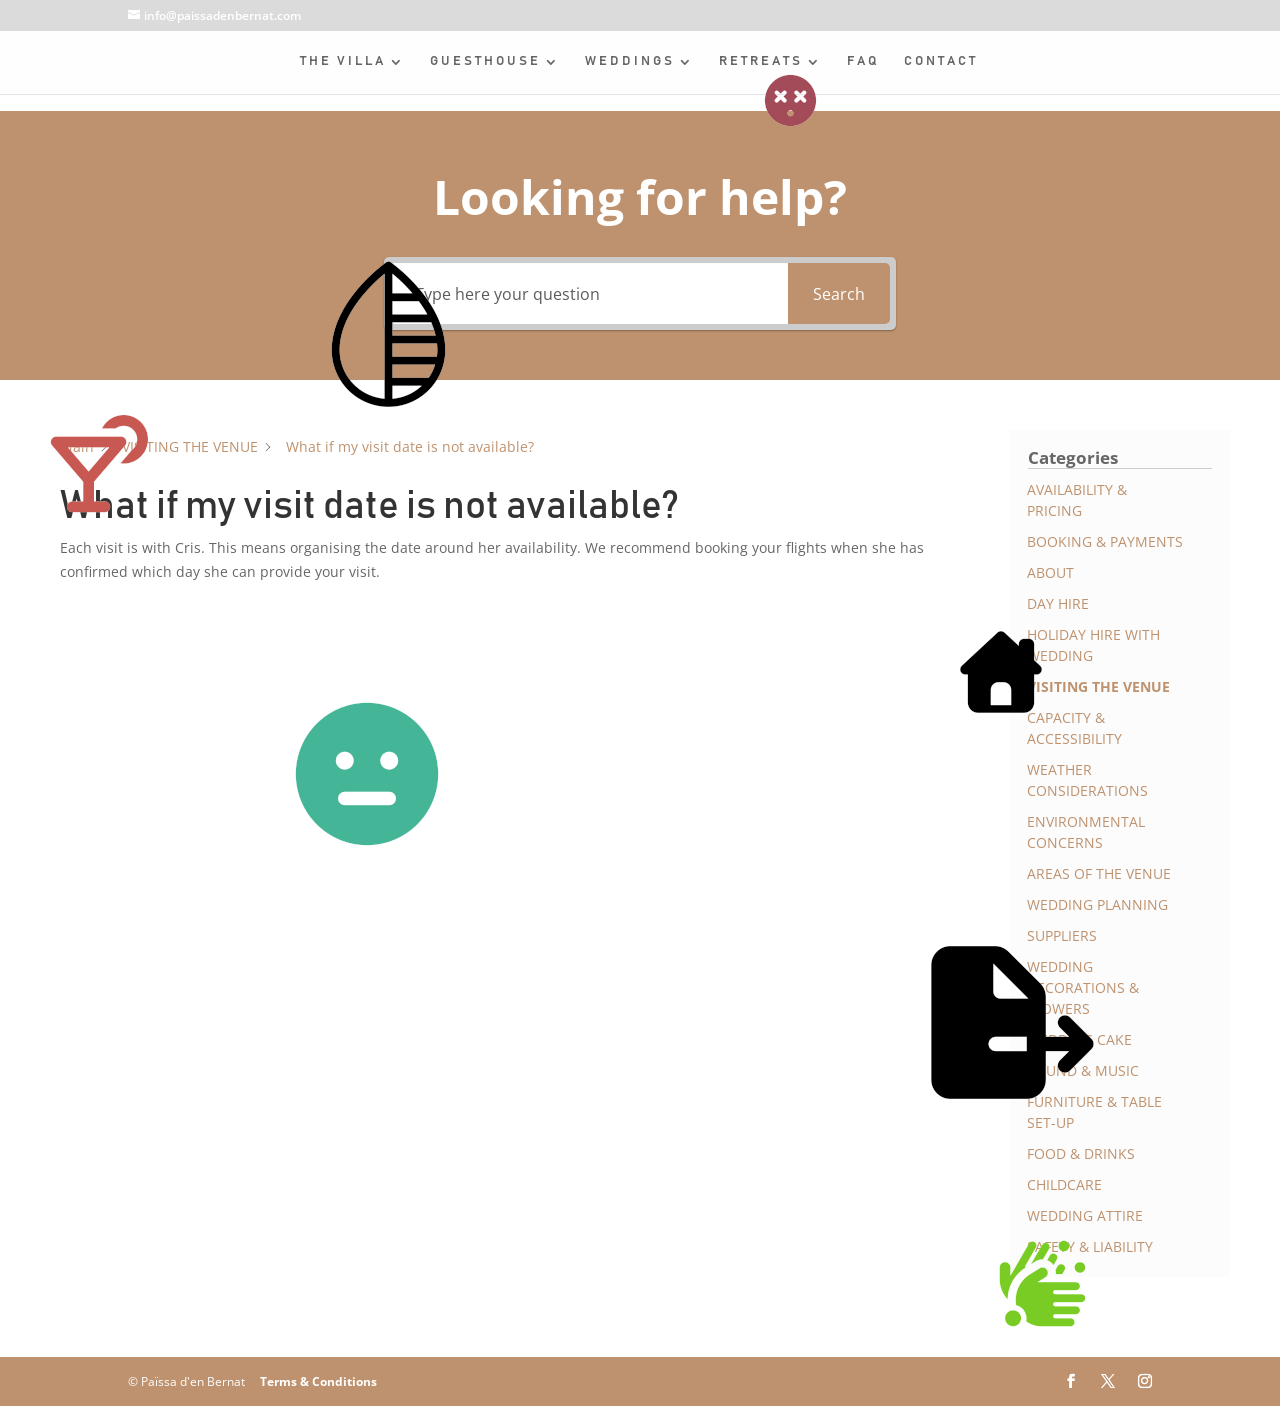 This screenshot has width=1280, height=1406. What do you see at coordinates (1042, 1283) in the screenshot?
I see `wash hands reminder or hygiene indicator` at bounding box center [1042, 1283].